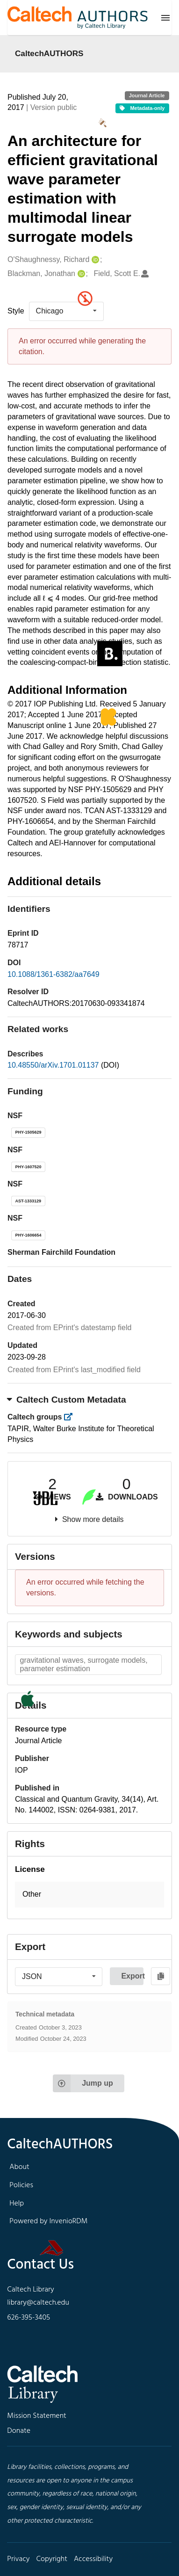 The width and height of the screenshot is (179, 2576). What do you see at coordinates (110, 654) in the screenshot?
I see `open the Booking.com app` at bounding box center [110, 654].